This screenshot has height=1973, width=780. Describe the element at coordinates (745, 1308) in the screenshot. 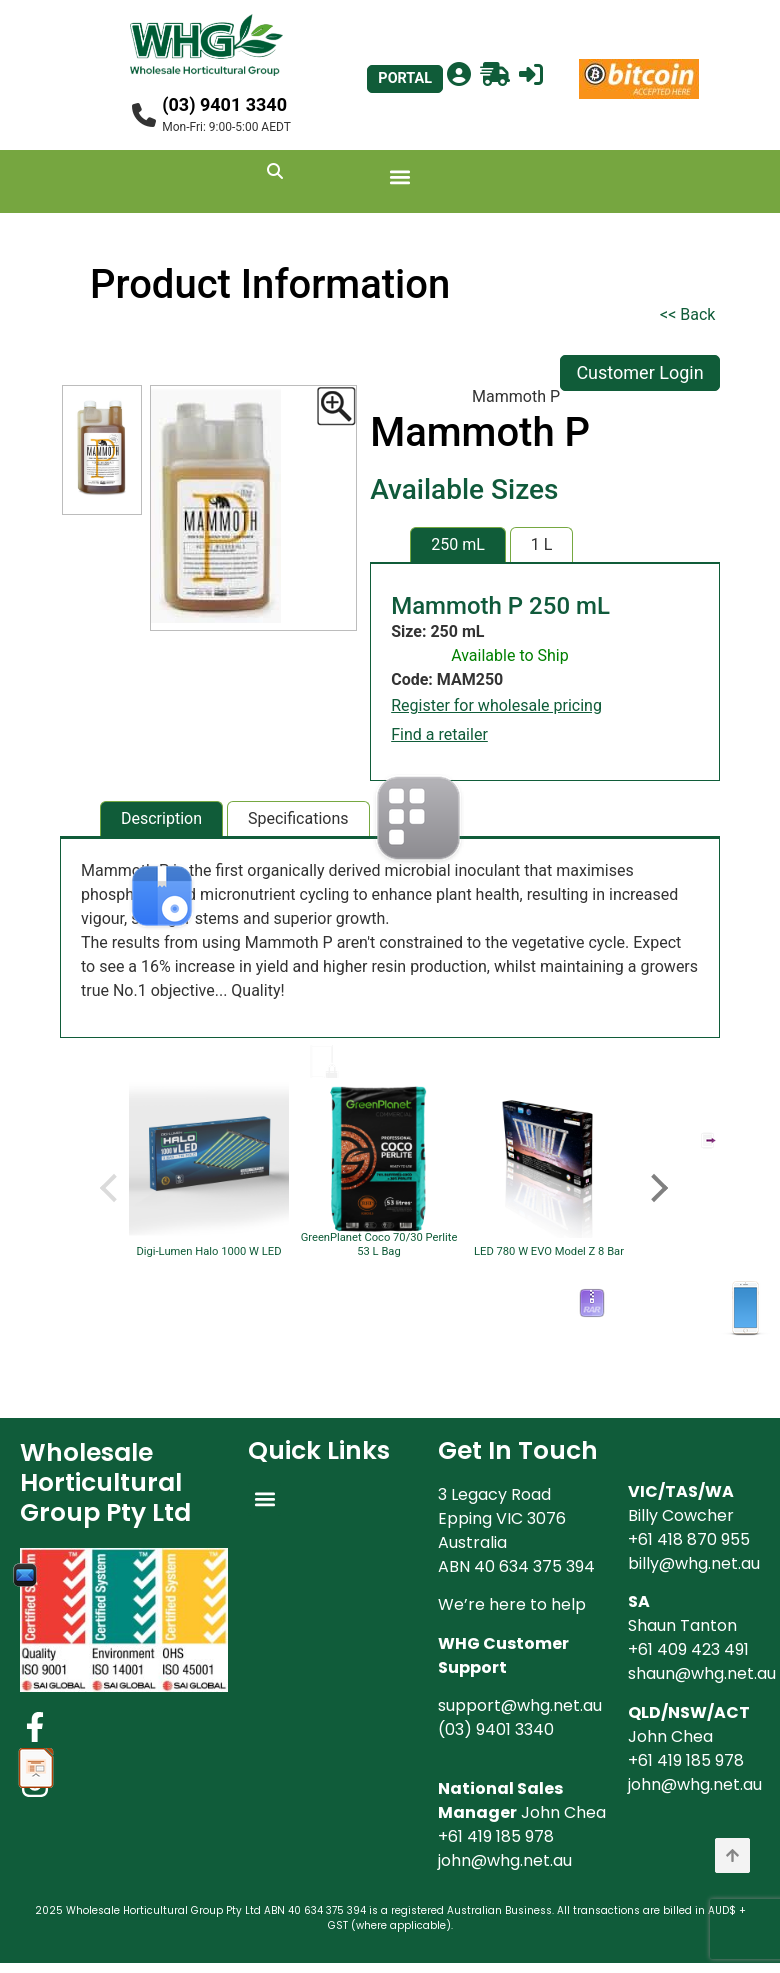

I see `iPhone 7 device icon for system identification` at that location.